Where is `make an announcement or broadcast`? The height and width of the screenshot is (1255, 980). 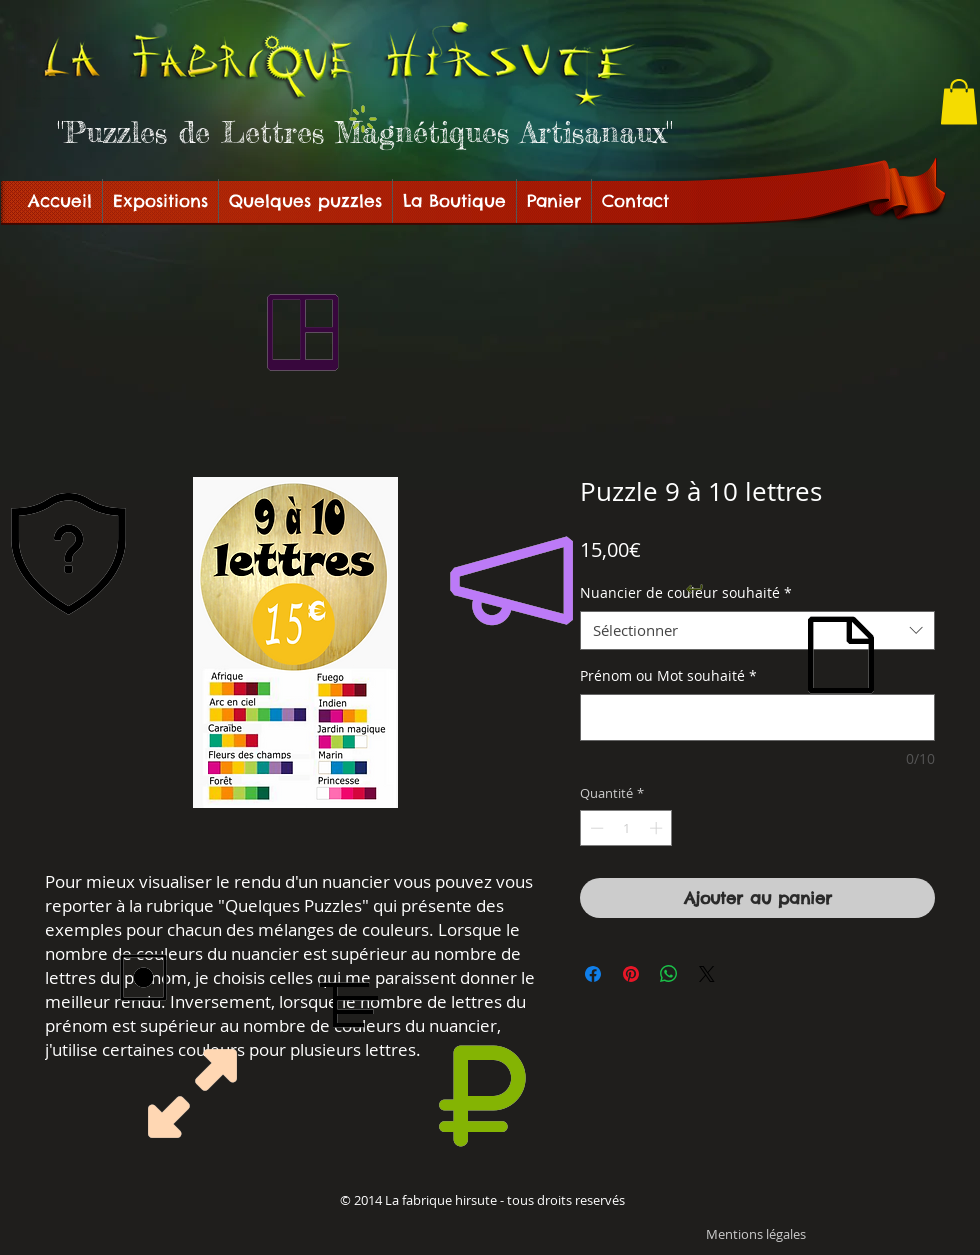 make an announcement or broadcast is located at coordinates (509, 579).